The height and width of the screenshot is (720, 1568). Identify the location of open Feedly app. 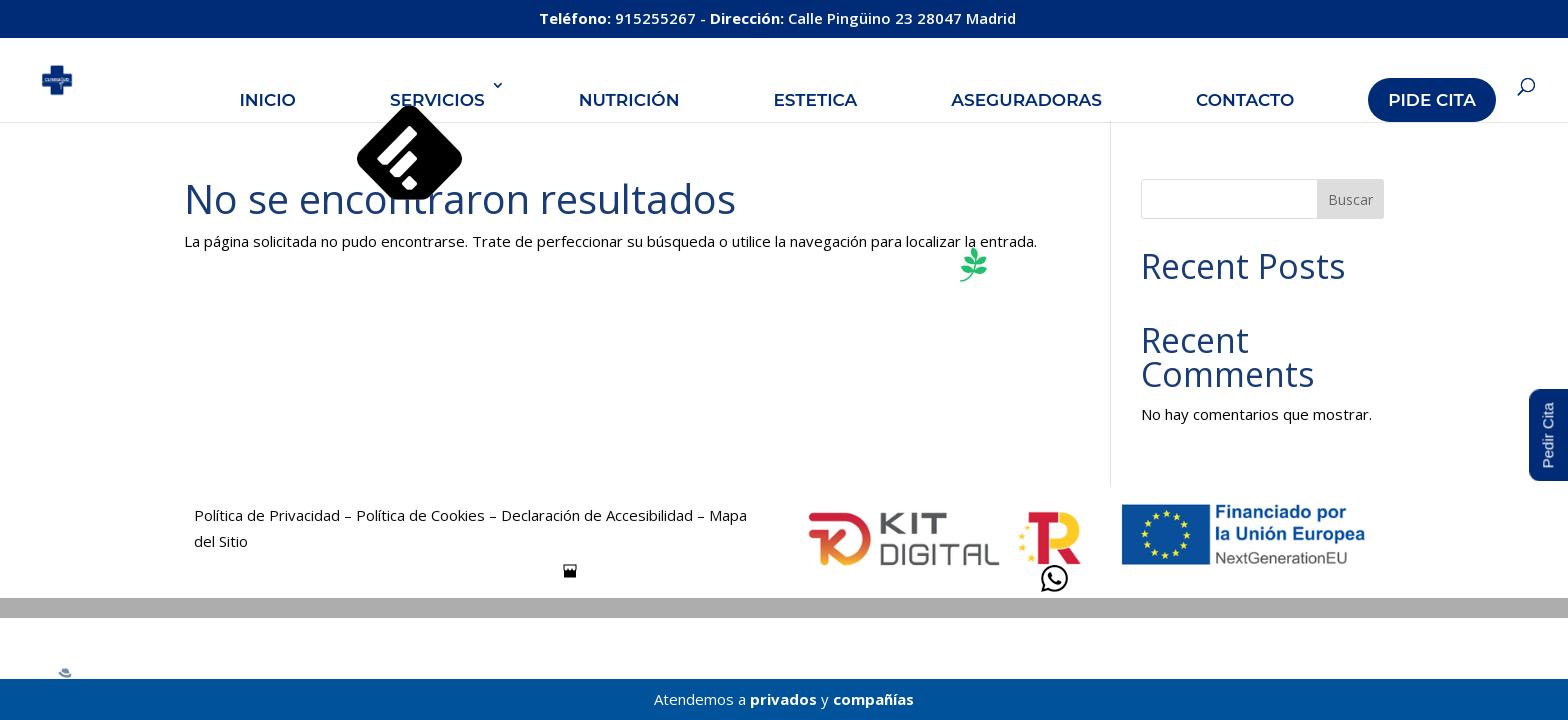
(409, 152).